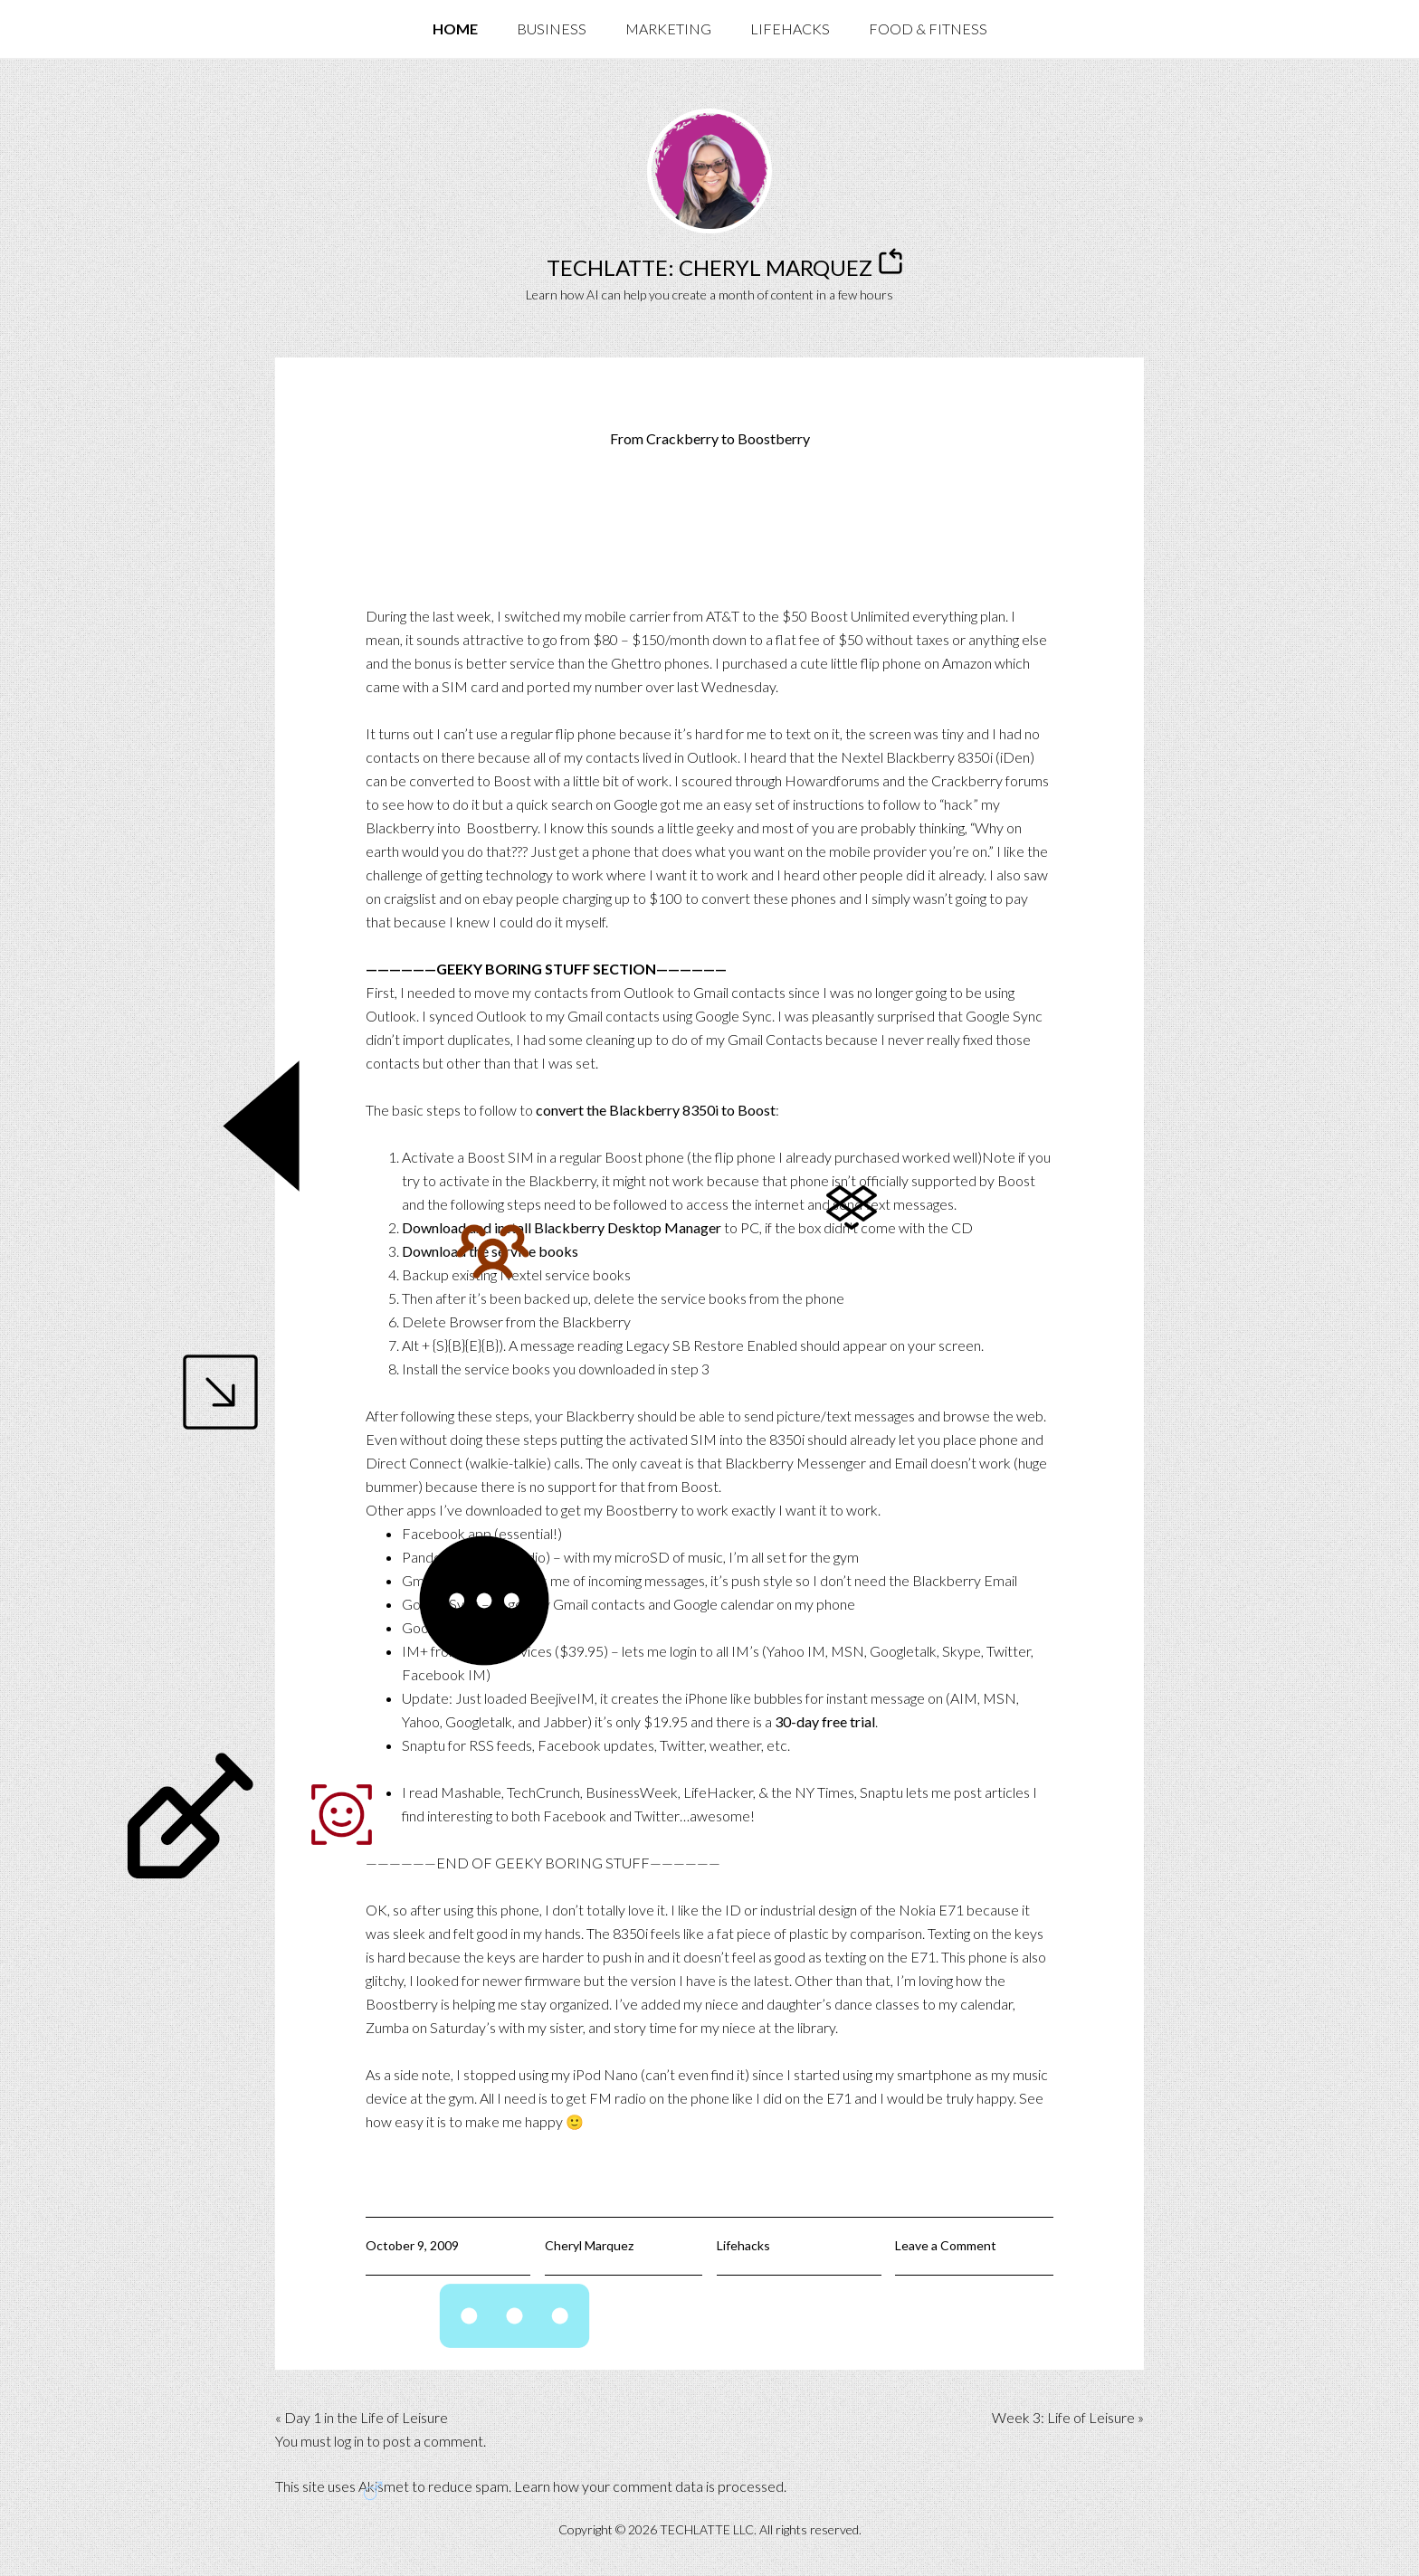 This screenshot has width=1419, height=2576. I want to click on access gardening or landscaping tools, so click(188, 1818).